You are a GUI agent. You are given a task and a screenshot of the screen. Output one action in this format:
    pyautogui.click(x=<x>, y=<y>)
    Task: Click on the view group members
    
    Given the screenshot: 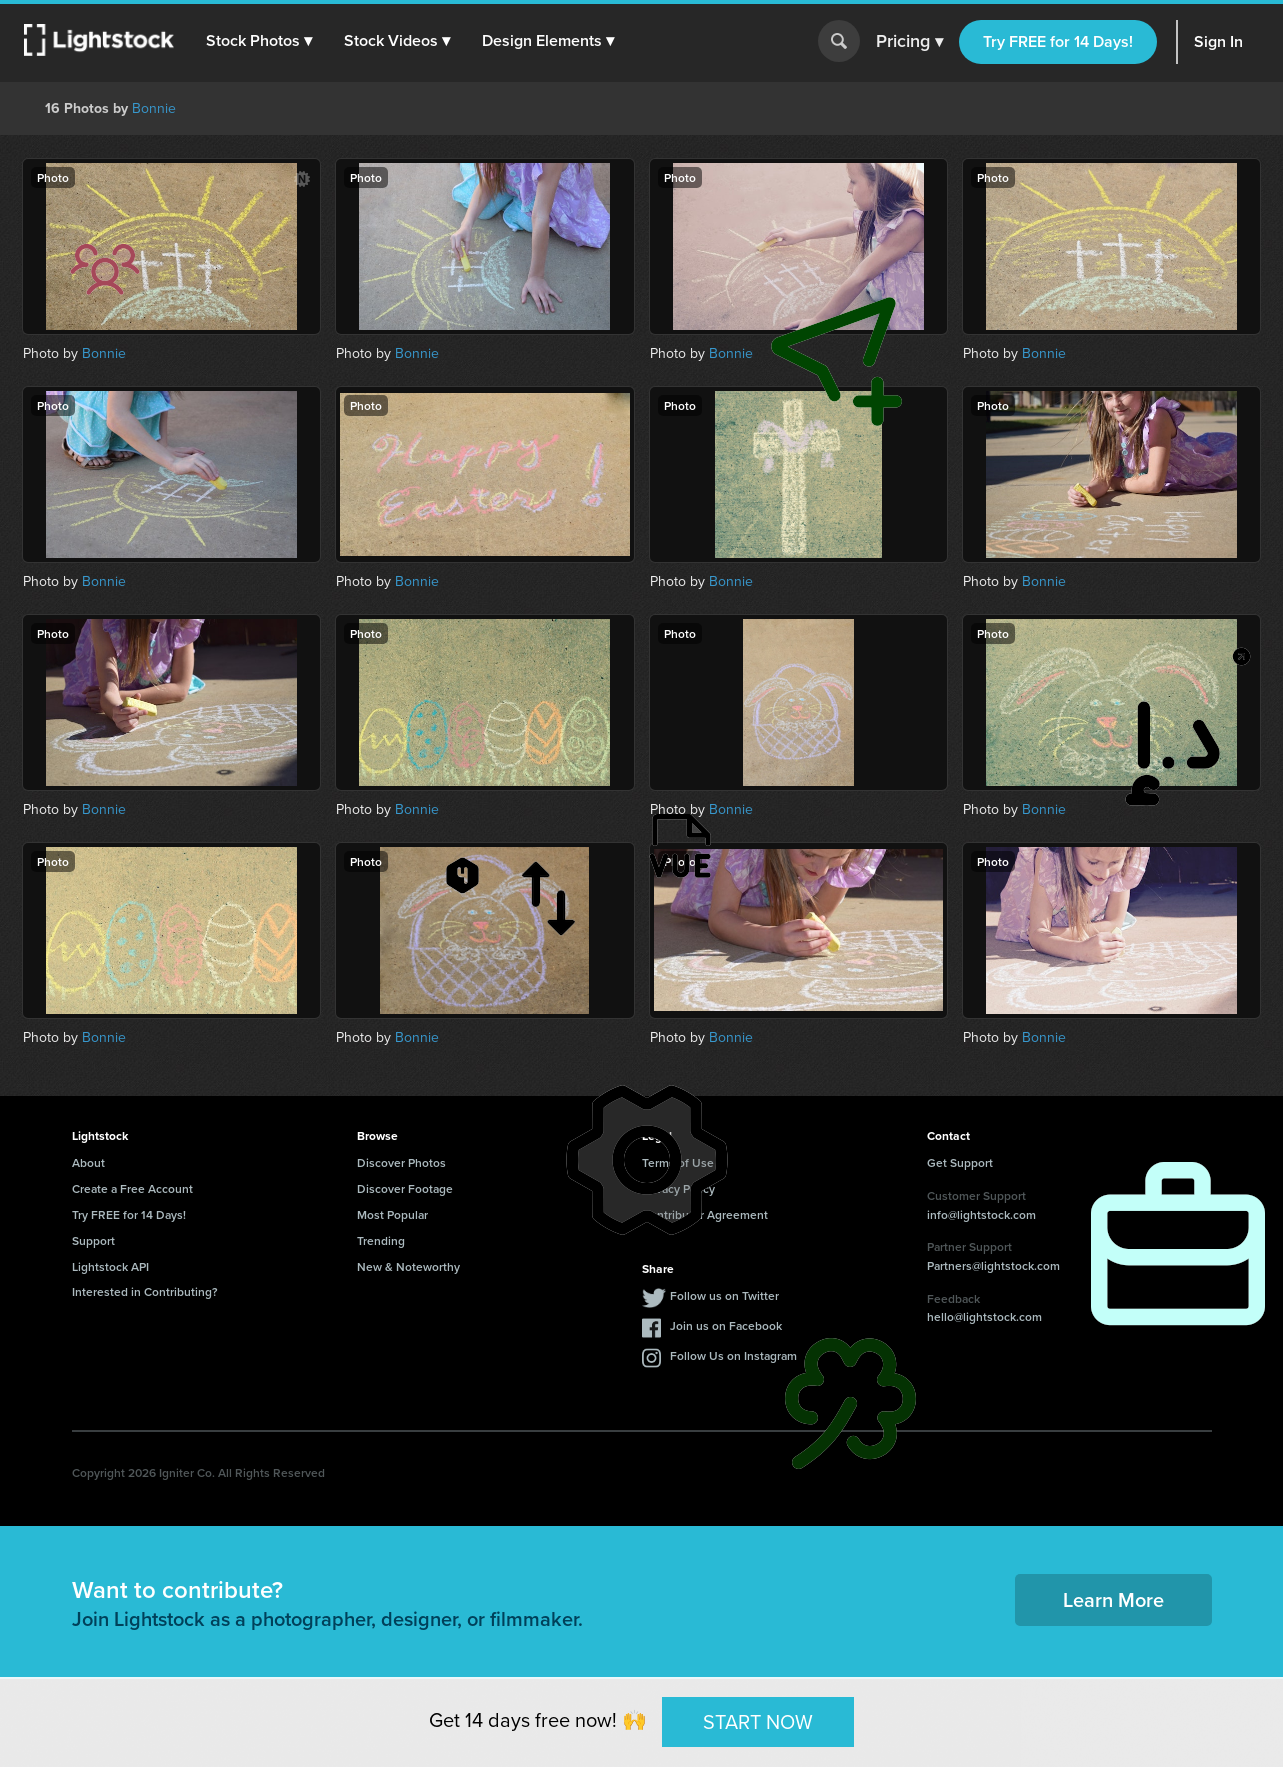 What is the action you would take?
    pyautogui.click(x=105, y=267)
    